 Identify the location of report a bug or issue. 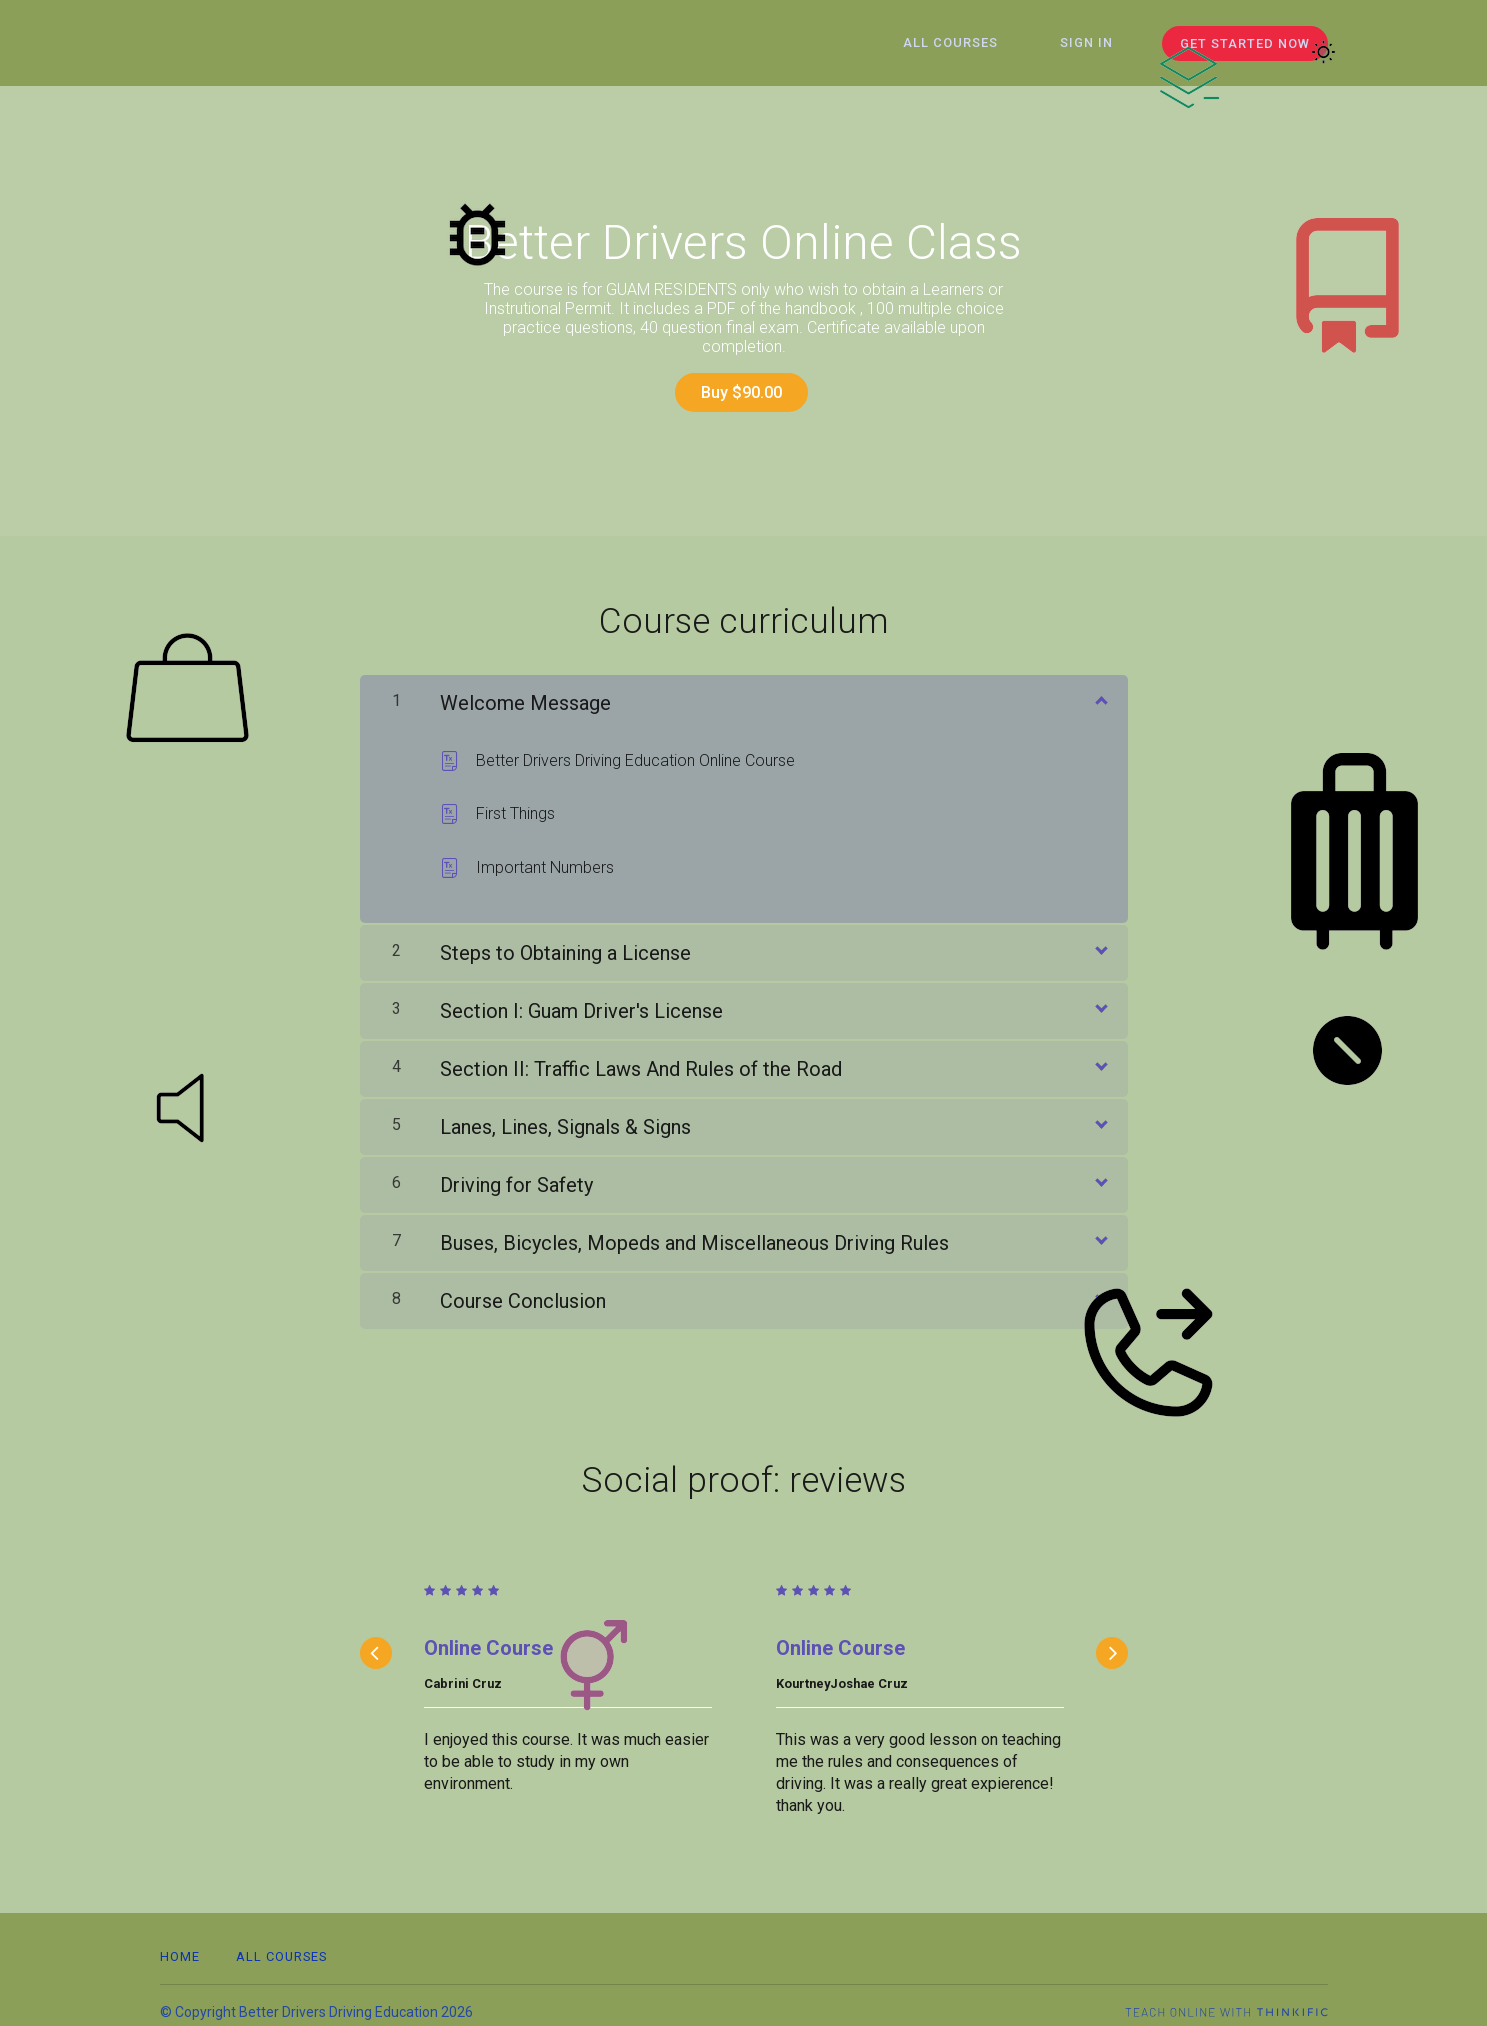
(477, 234).